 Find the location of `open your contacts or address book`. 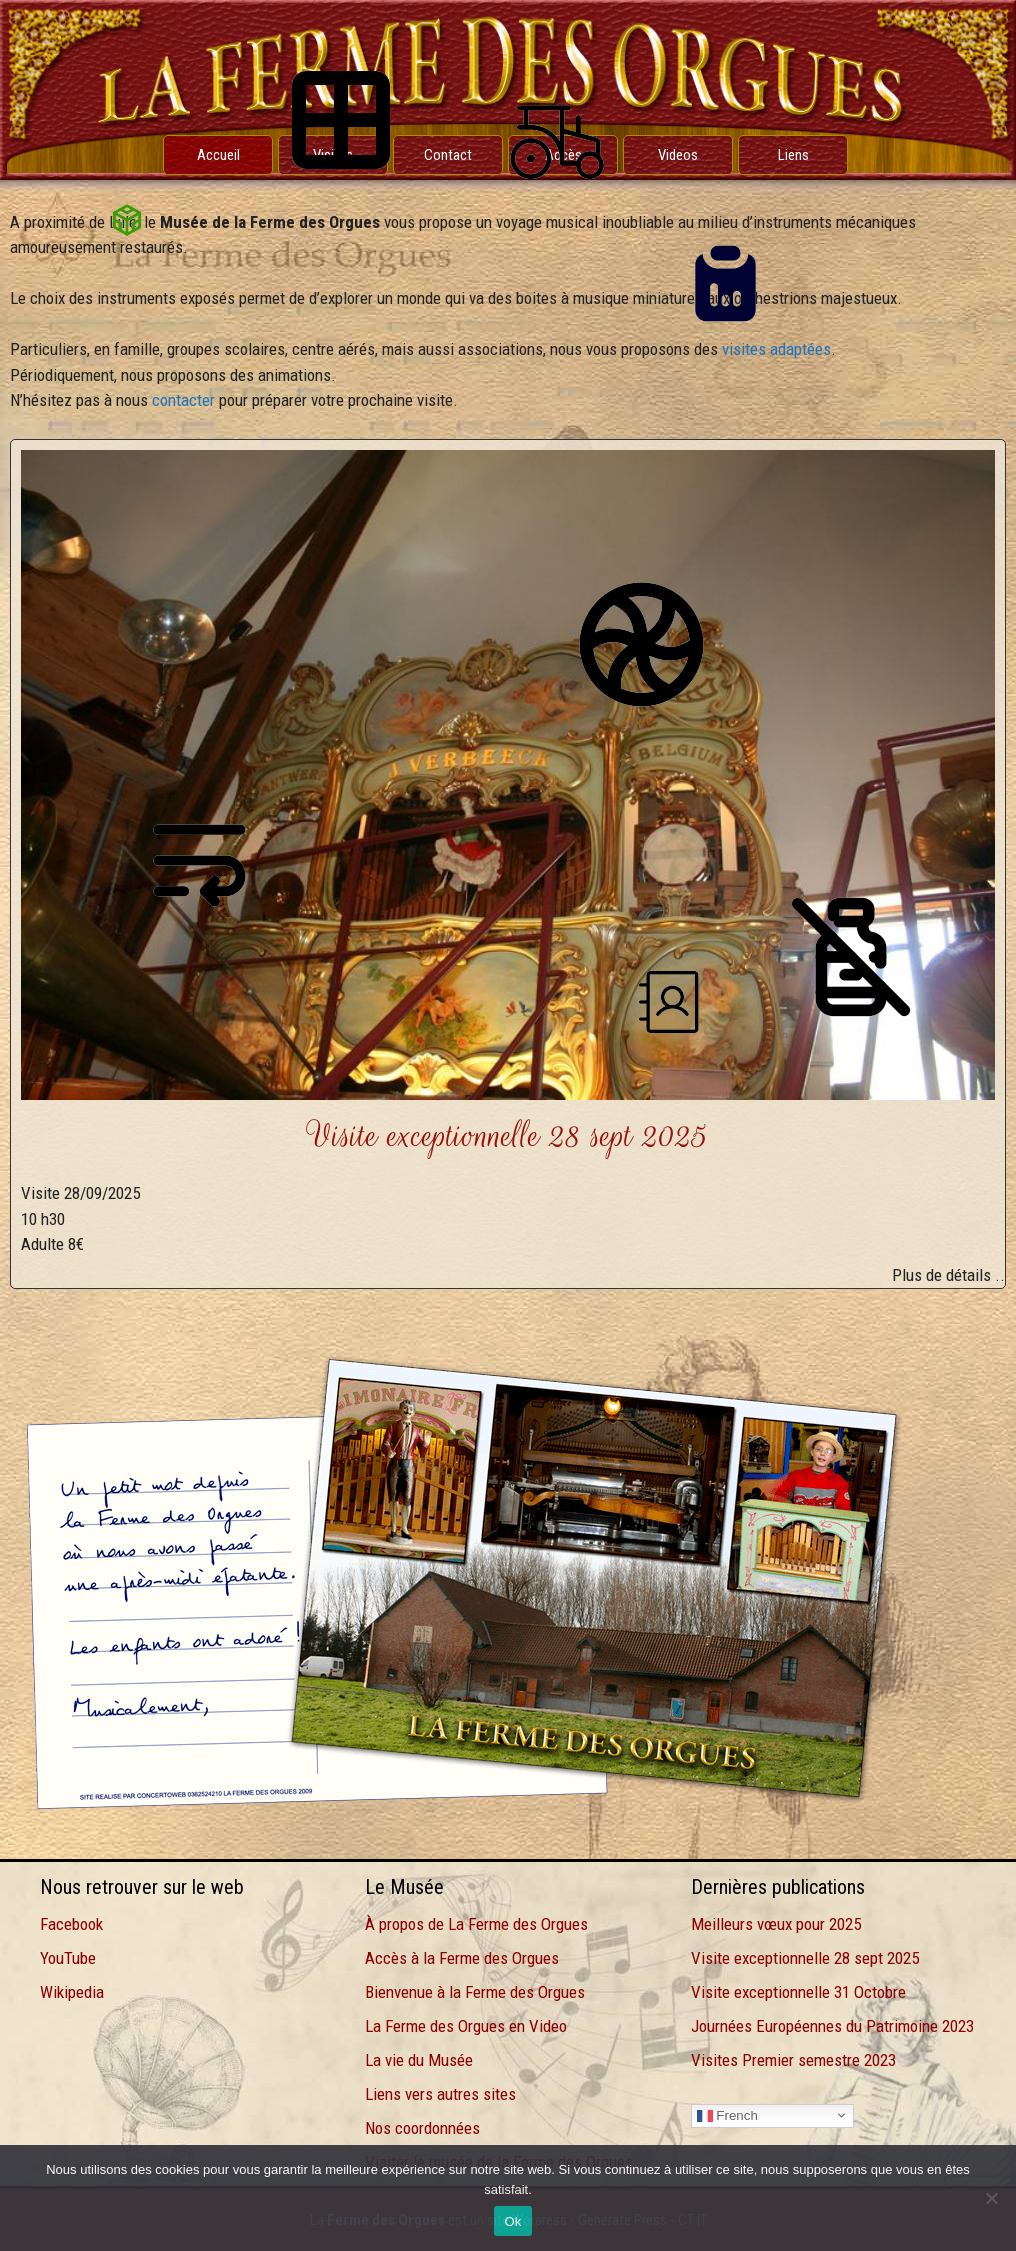

open your contacts or address book is located at coordinates (670, 1002).